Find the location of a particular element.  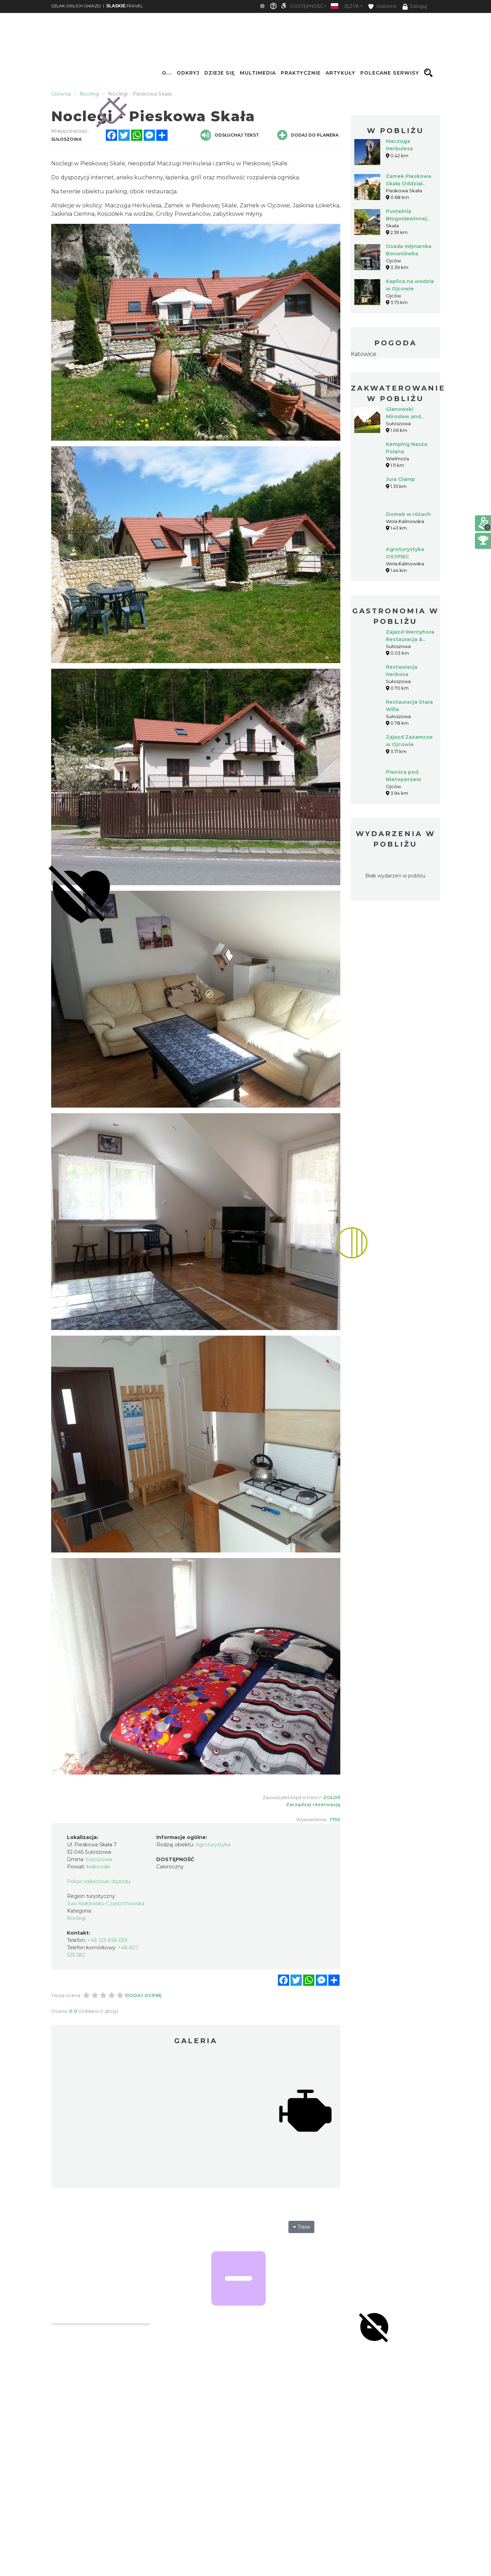

access engine or vehicle diagnostics is located at coordinates (305, 2112).